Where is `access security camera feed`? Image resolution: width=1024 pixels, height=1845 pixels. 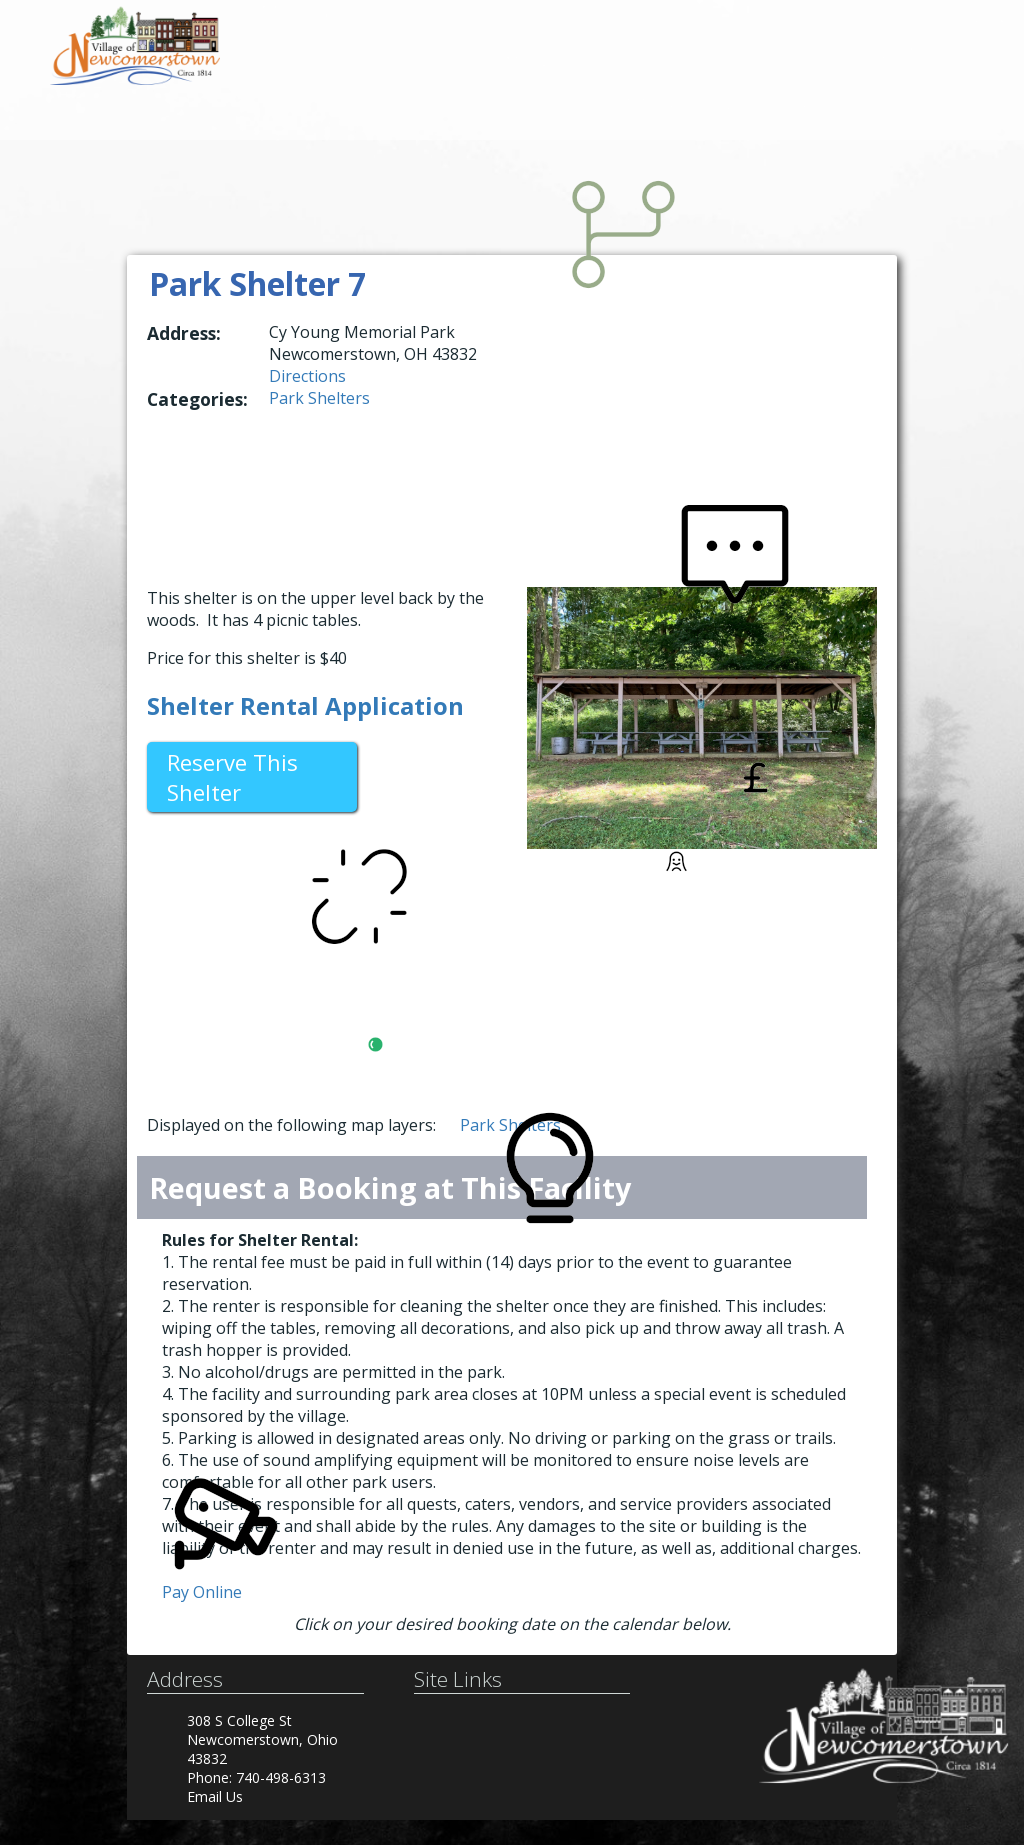 access security camera feed is located at coordinates (227, 1521).